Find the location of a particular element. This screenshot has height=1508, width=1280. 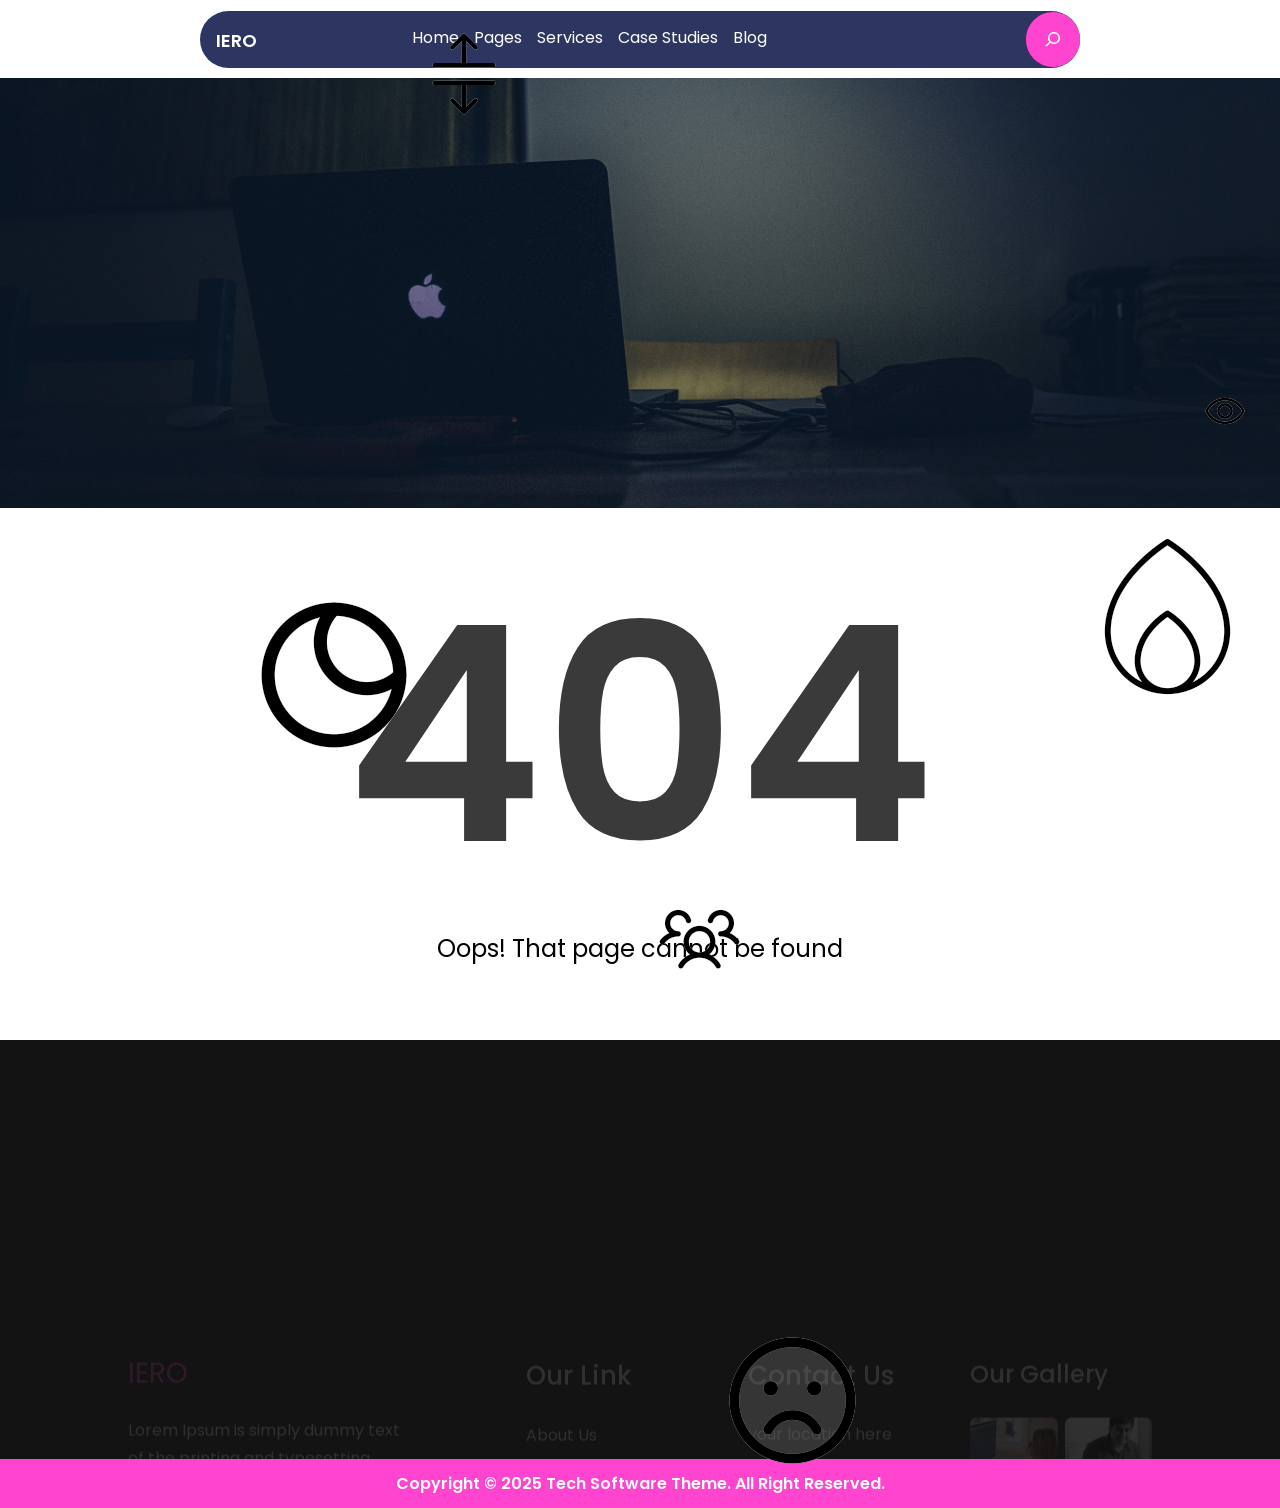

indicates trending or hot content is located at coordinates (1167, 619).